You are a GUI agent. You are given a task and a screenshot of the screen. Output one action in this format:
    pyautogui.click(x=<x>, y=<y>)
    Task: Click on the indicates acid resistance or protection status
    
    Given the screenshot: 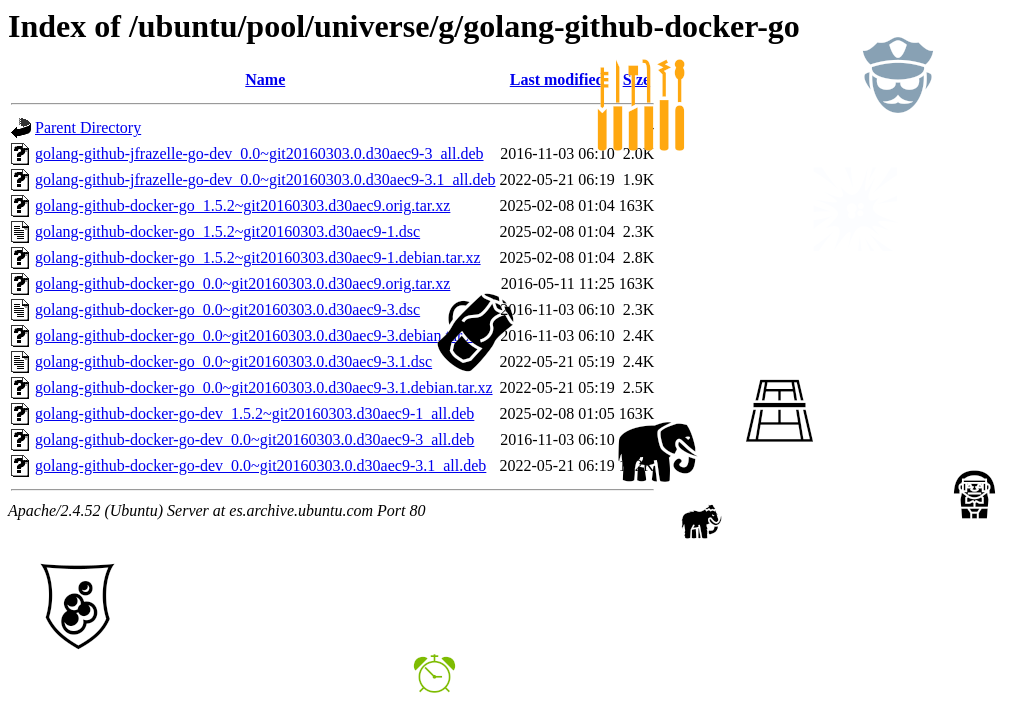 What is the action you would take?
    pyautogui.click(x=77, y=606)
    